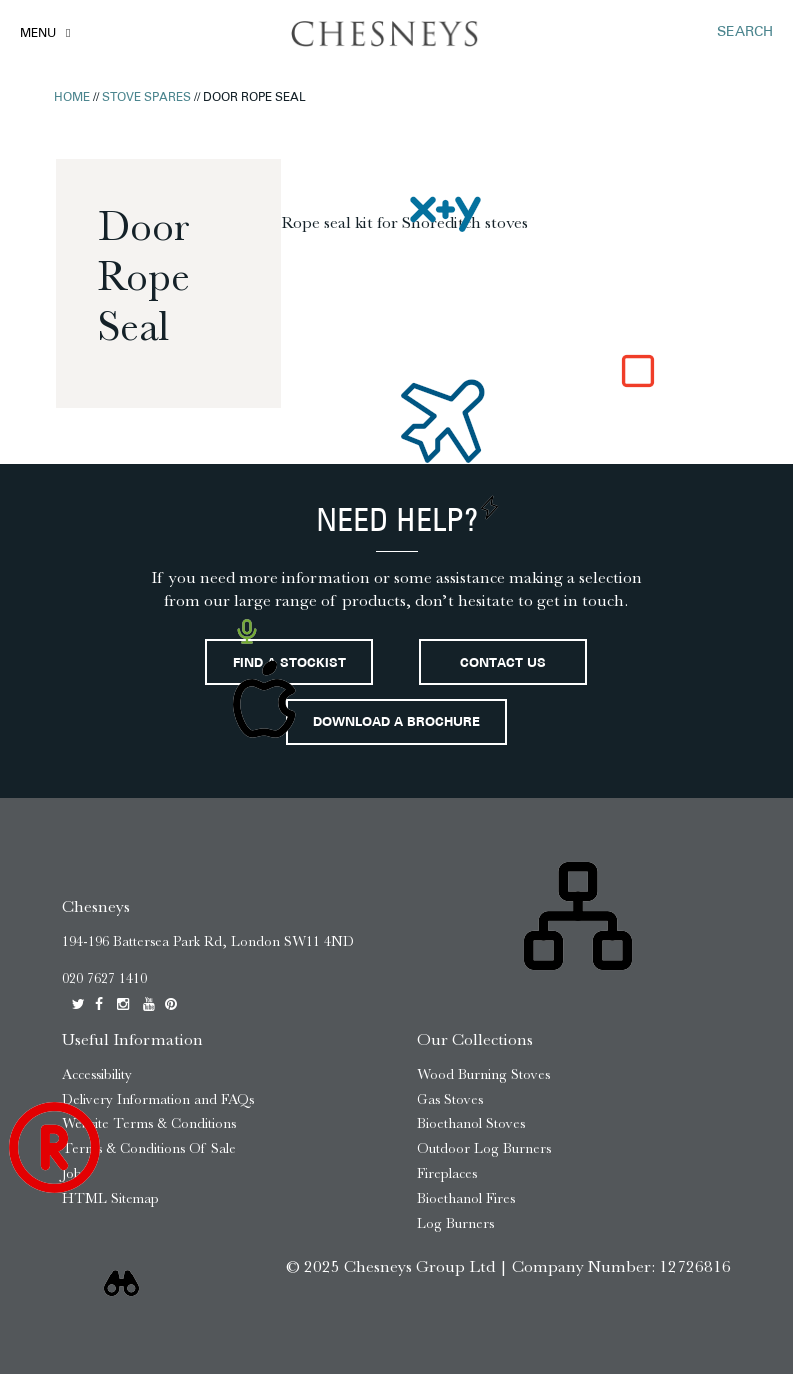  What do you see at coordinates (444, 419) in the screenshot?
I see `enable airplane mode` at bounding box center [444, 419].